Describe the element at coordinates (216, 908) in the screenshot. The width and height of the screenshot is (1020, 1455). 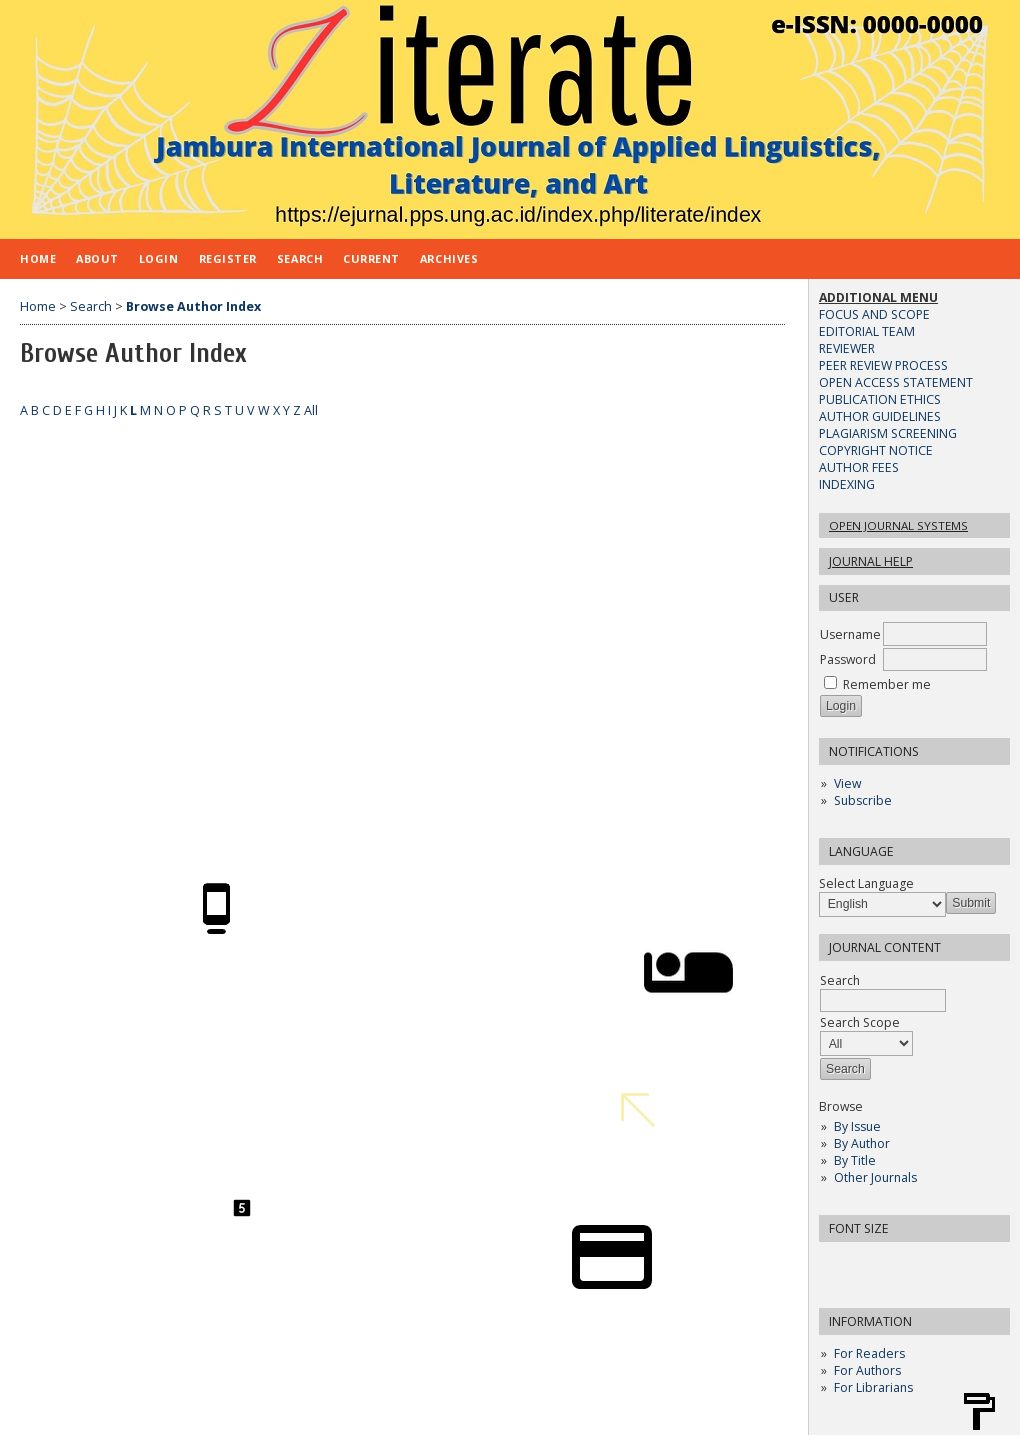
I see `dock your device to a charging station` at that location.